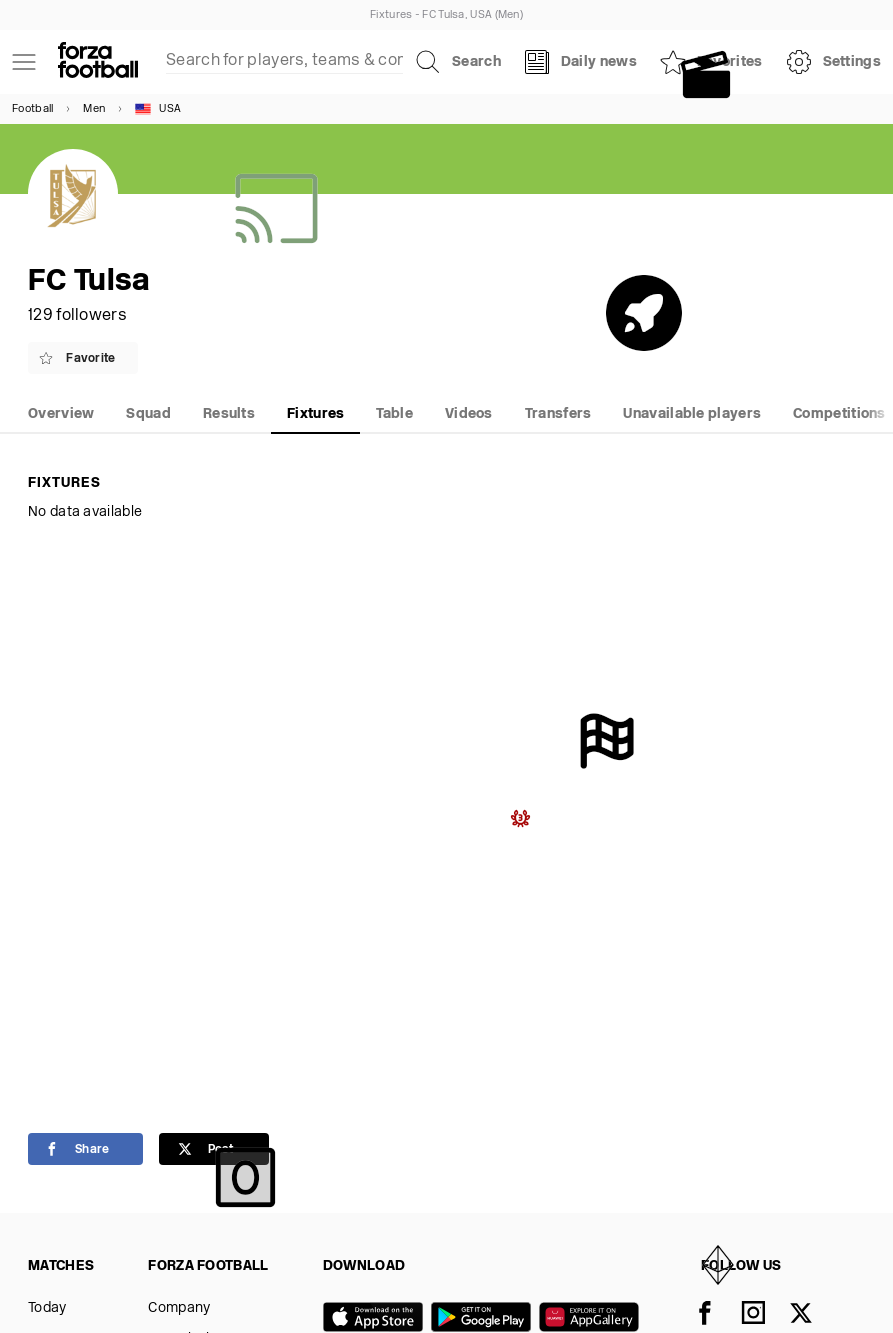 Image resolution: width=893 pixels, height=1333 pixels. What do you see at coordinates (706, 76) in the screenshot?
I see `access video or movie content` at bounding box center [706, 76].